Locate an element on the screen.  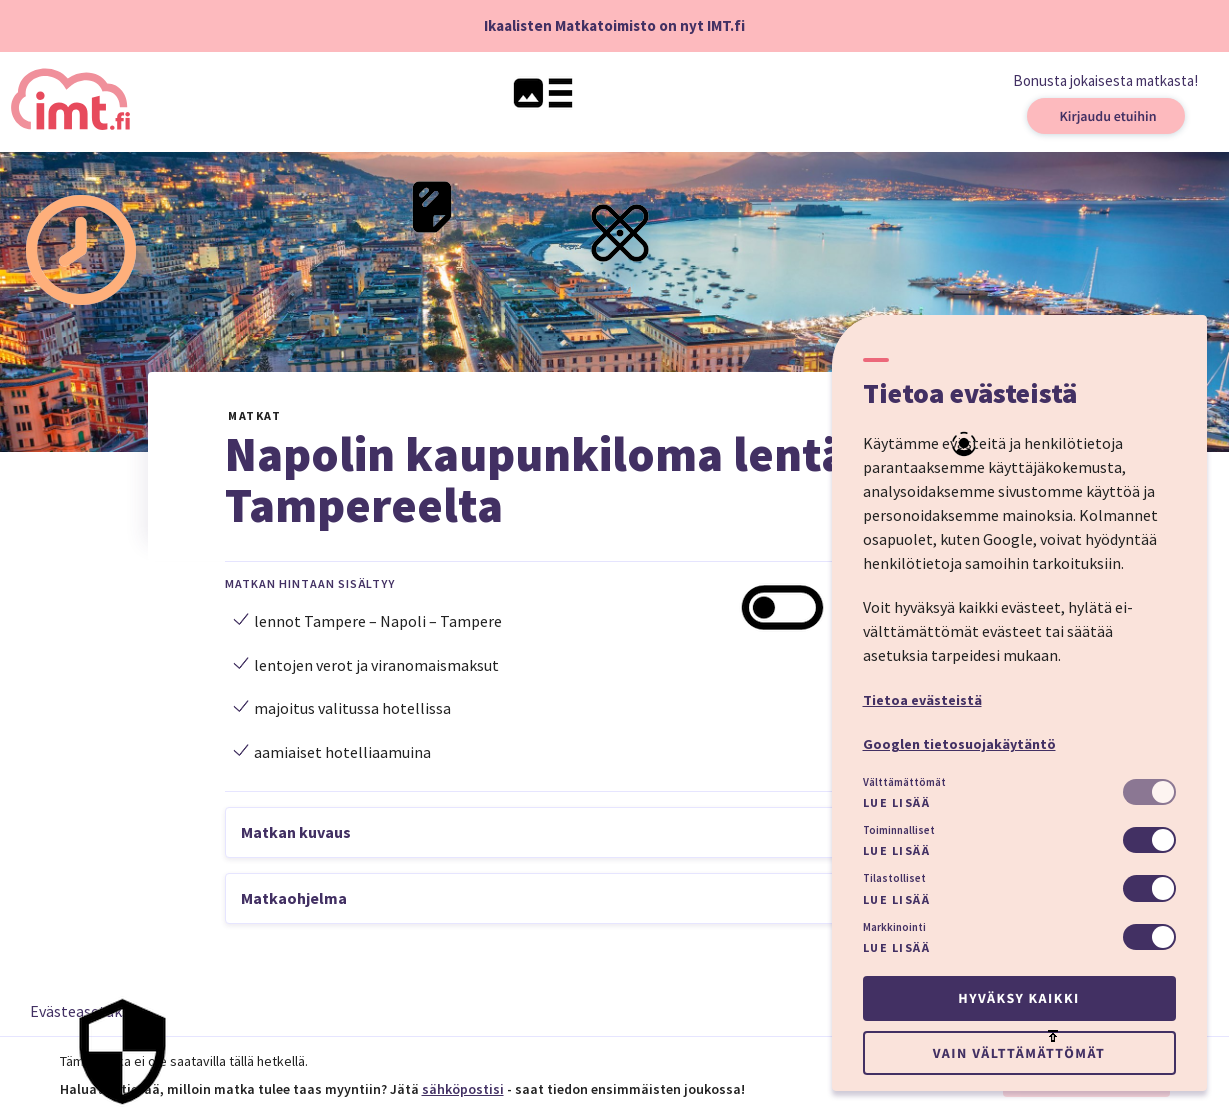
incomplete or pending user profile is located at coordinates (964, 444).